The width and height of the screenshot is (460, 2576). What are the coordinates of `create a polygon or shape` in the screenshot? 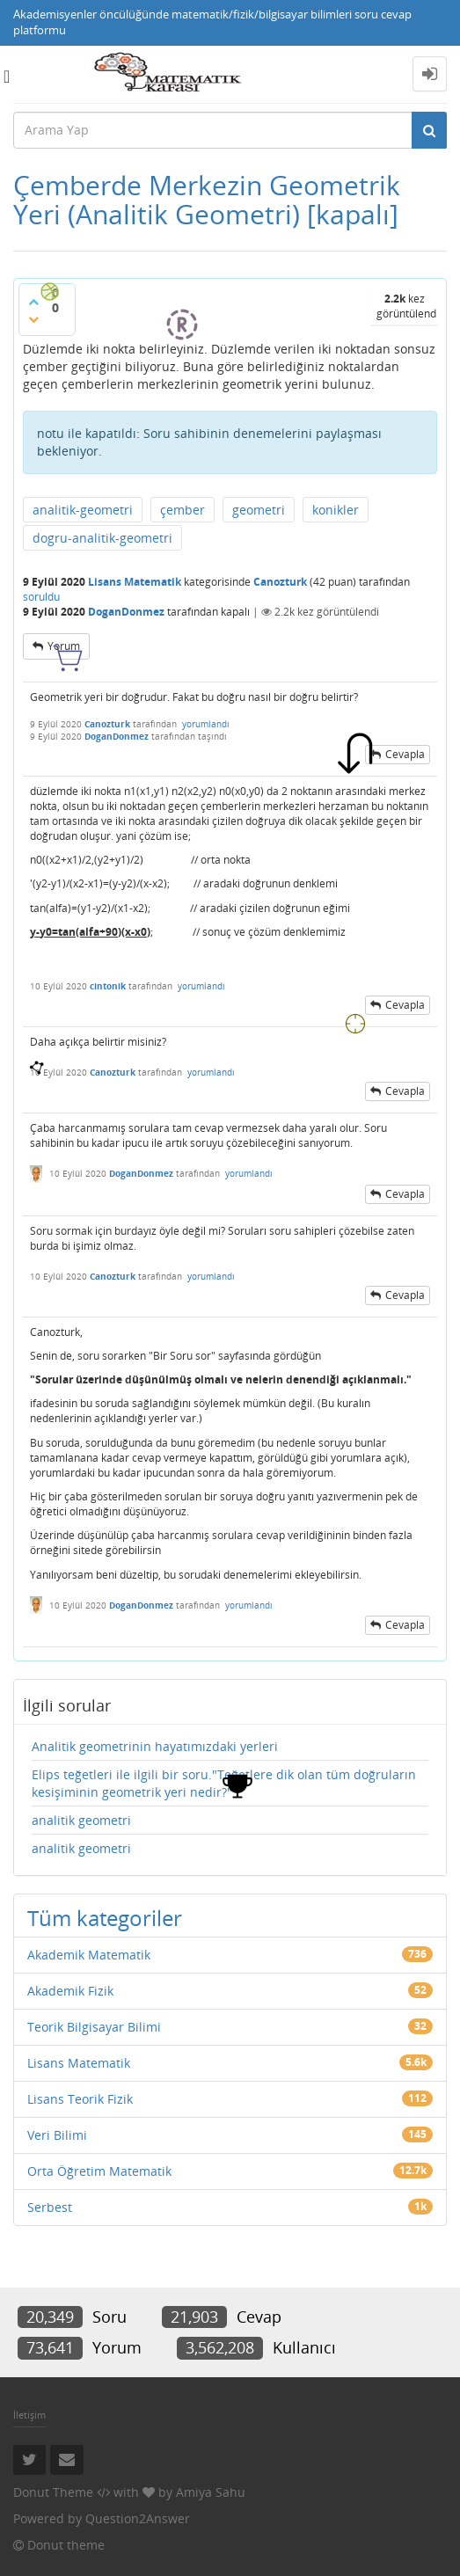 It's located at (37, 1068).